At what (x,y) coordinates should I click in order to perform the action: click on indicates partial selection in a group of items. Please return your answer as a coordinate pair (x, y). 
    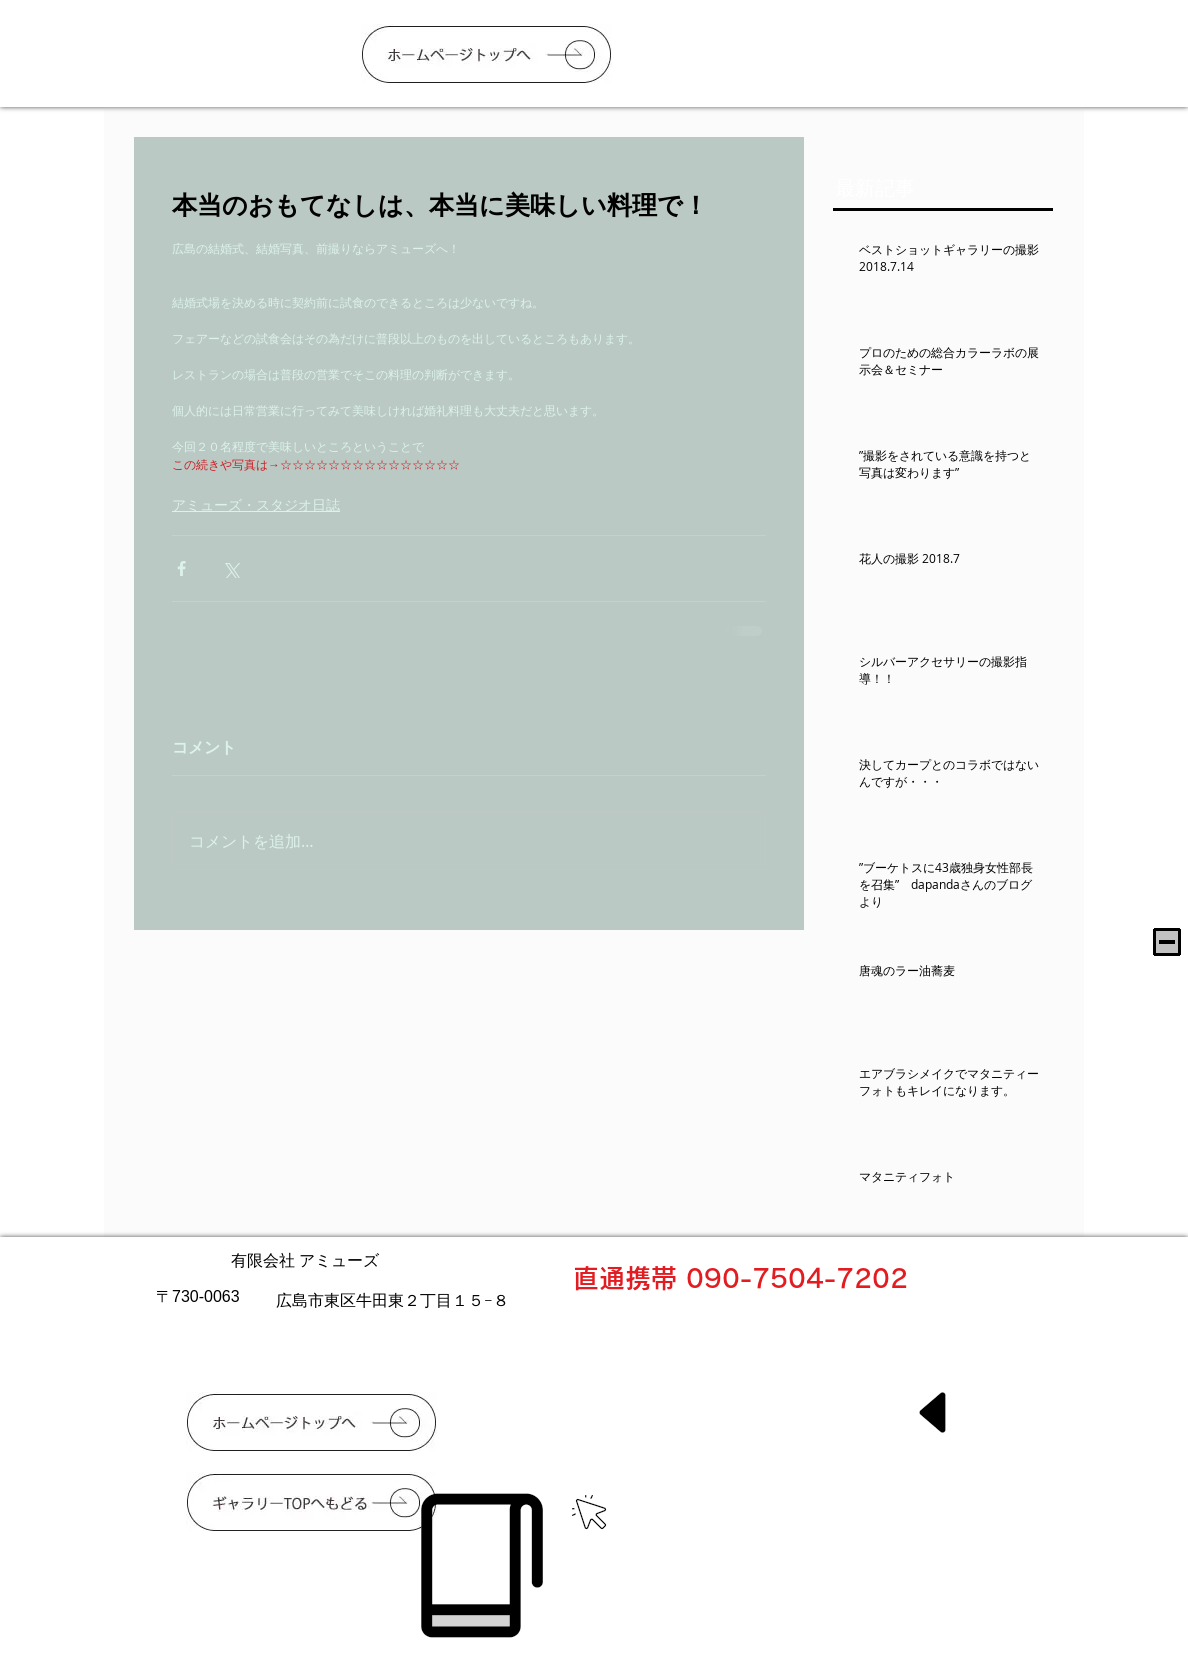
    Looking at the image, I should click on (1167, 942).